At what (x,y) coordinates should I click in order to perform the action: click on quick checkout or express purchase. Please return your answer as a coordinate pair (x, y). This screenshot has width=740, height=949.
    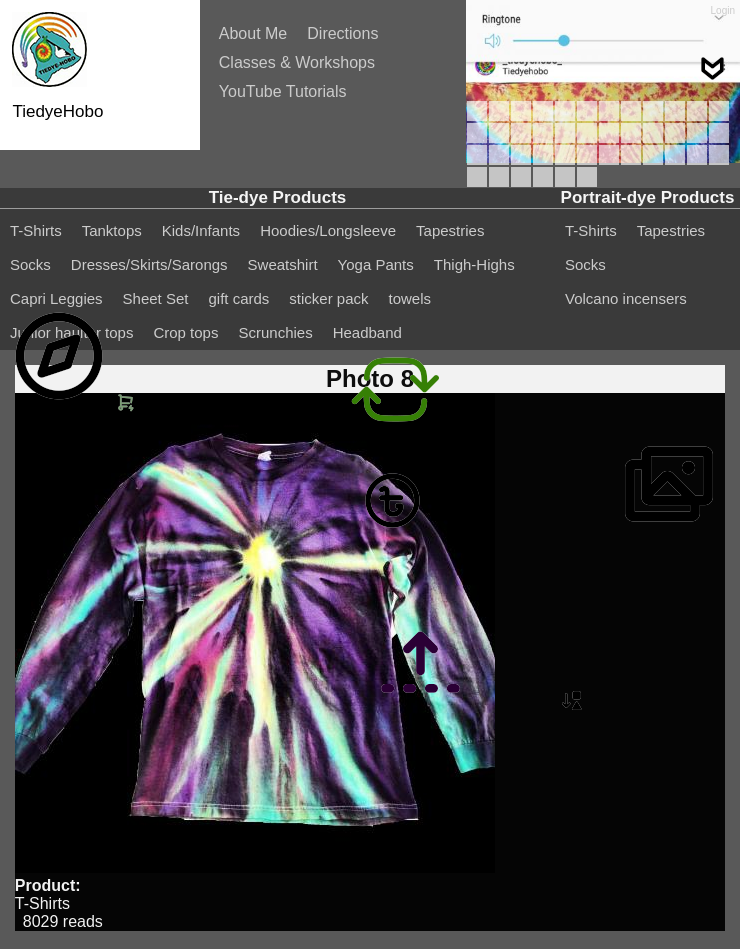
    Looking at the image, I should click on (125, 402).